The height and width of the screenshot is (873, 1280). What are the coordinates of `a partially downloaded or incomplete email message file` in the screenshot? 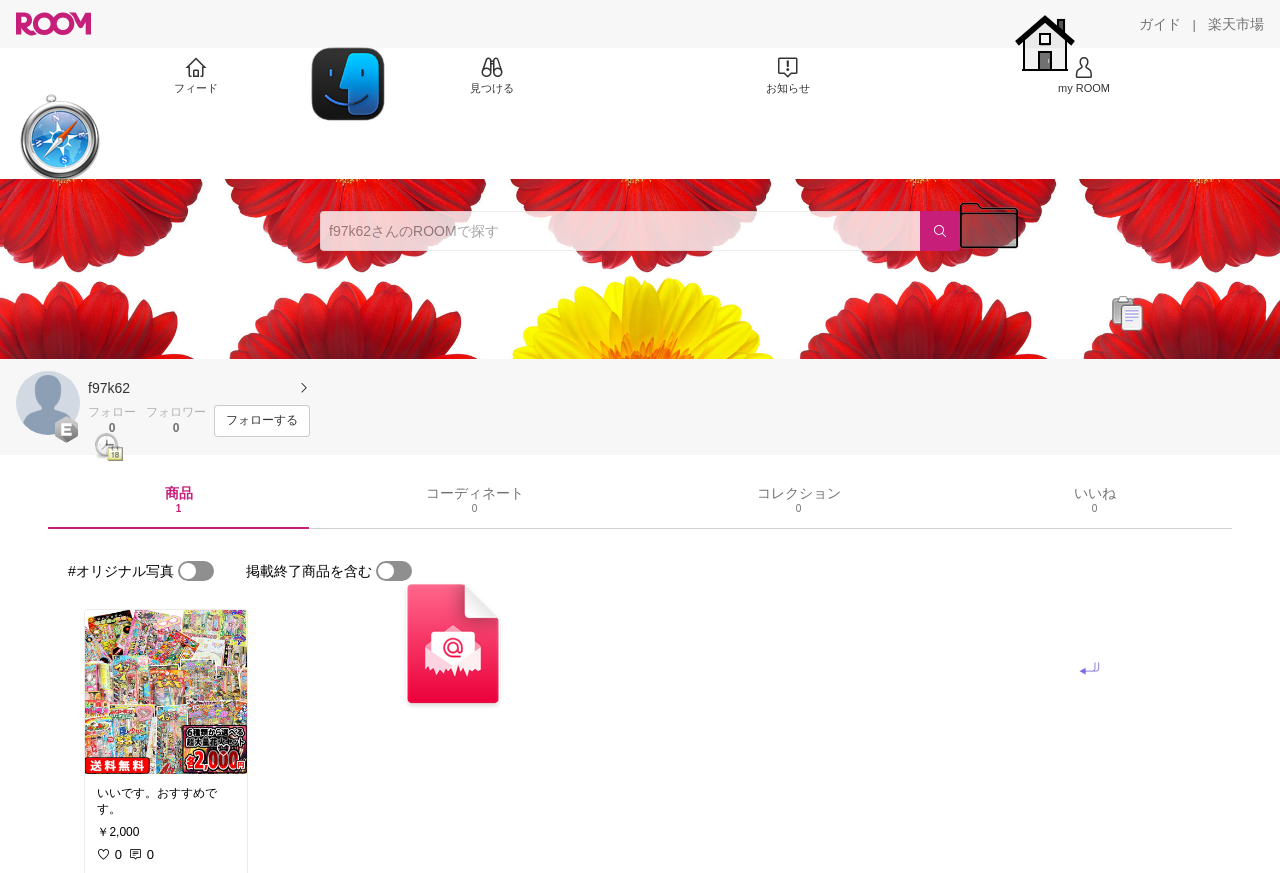 It's located at (453, 646).